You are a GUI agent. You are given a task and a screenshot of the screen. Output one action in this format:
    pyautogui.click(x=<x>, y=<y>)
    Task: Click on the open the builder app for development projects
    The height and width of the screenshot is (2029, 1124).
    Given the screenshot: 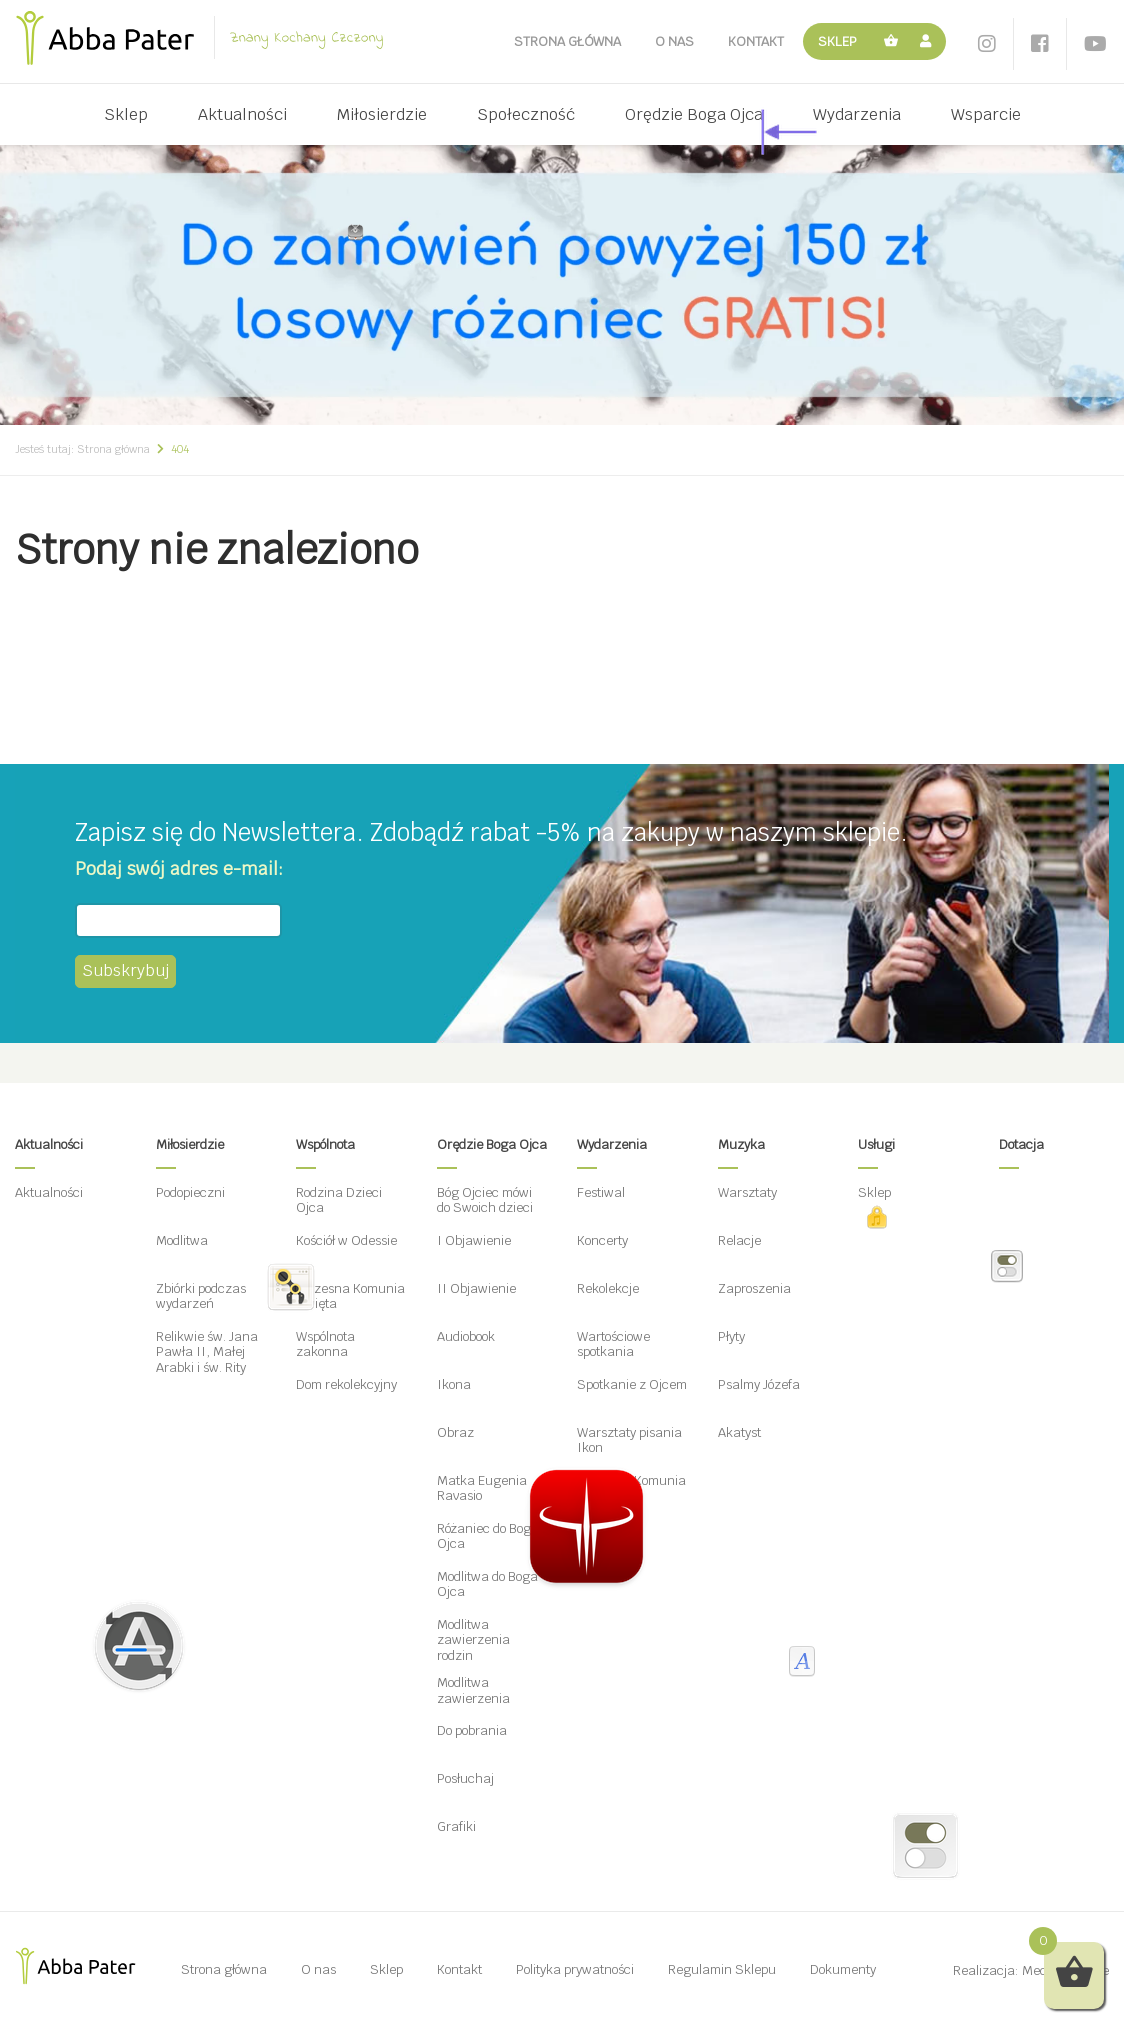 What is the action you would take?
    pyautogui.click(x=291, y=1287)
    